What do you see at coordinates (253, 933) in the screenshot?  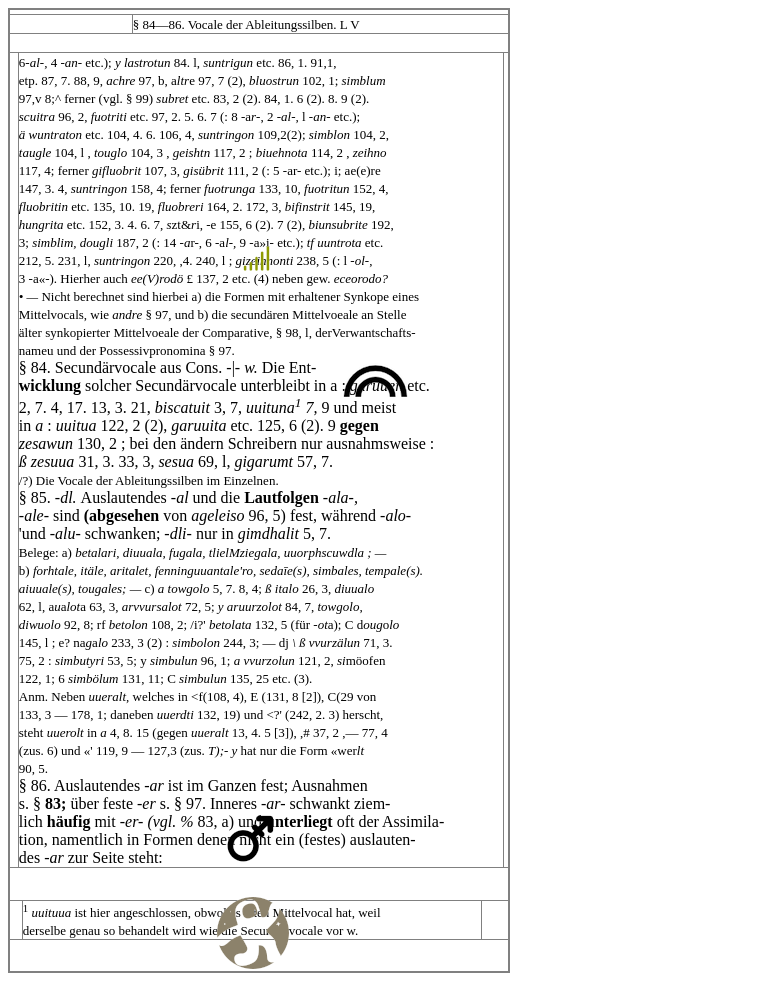 I see `open the Odysee app` at bounding box center [253, 933].